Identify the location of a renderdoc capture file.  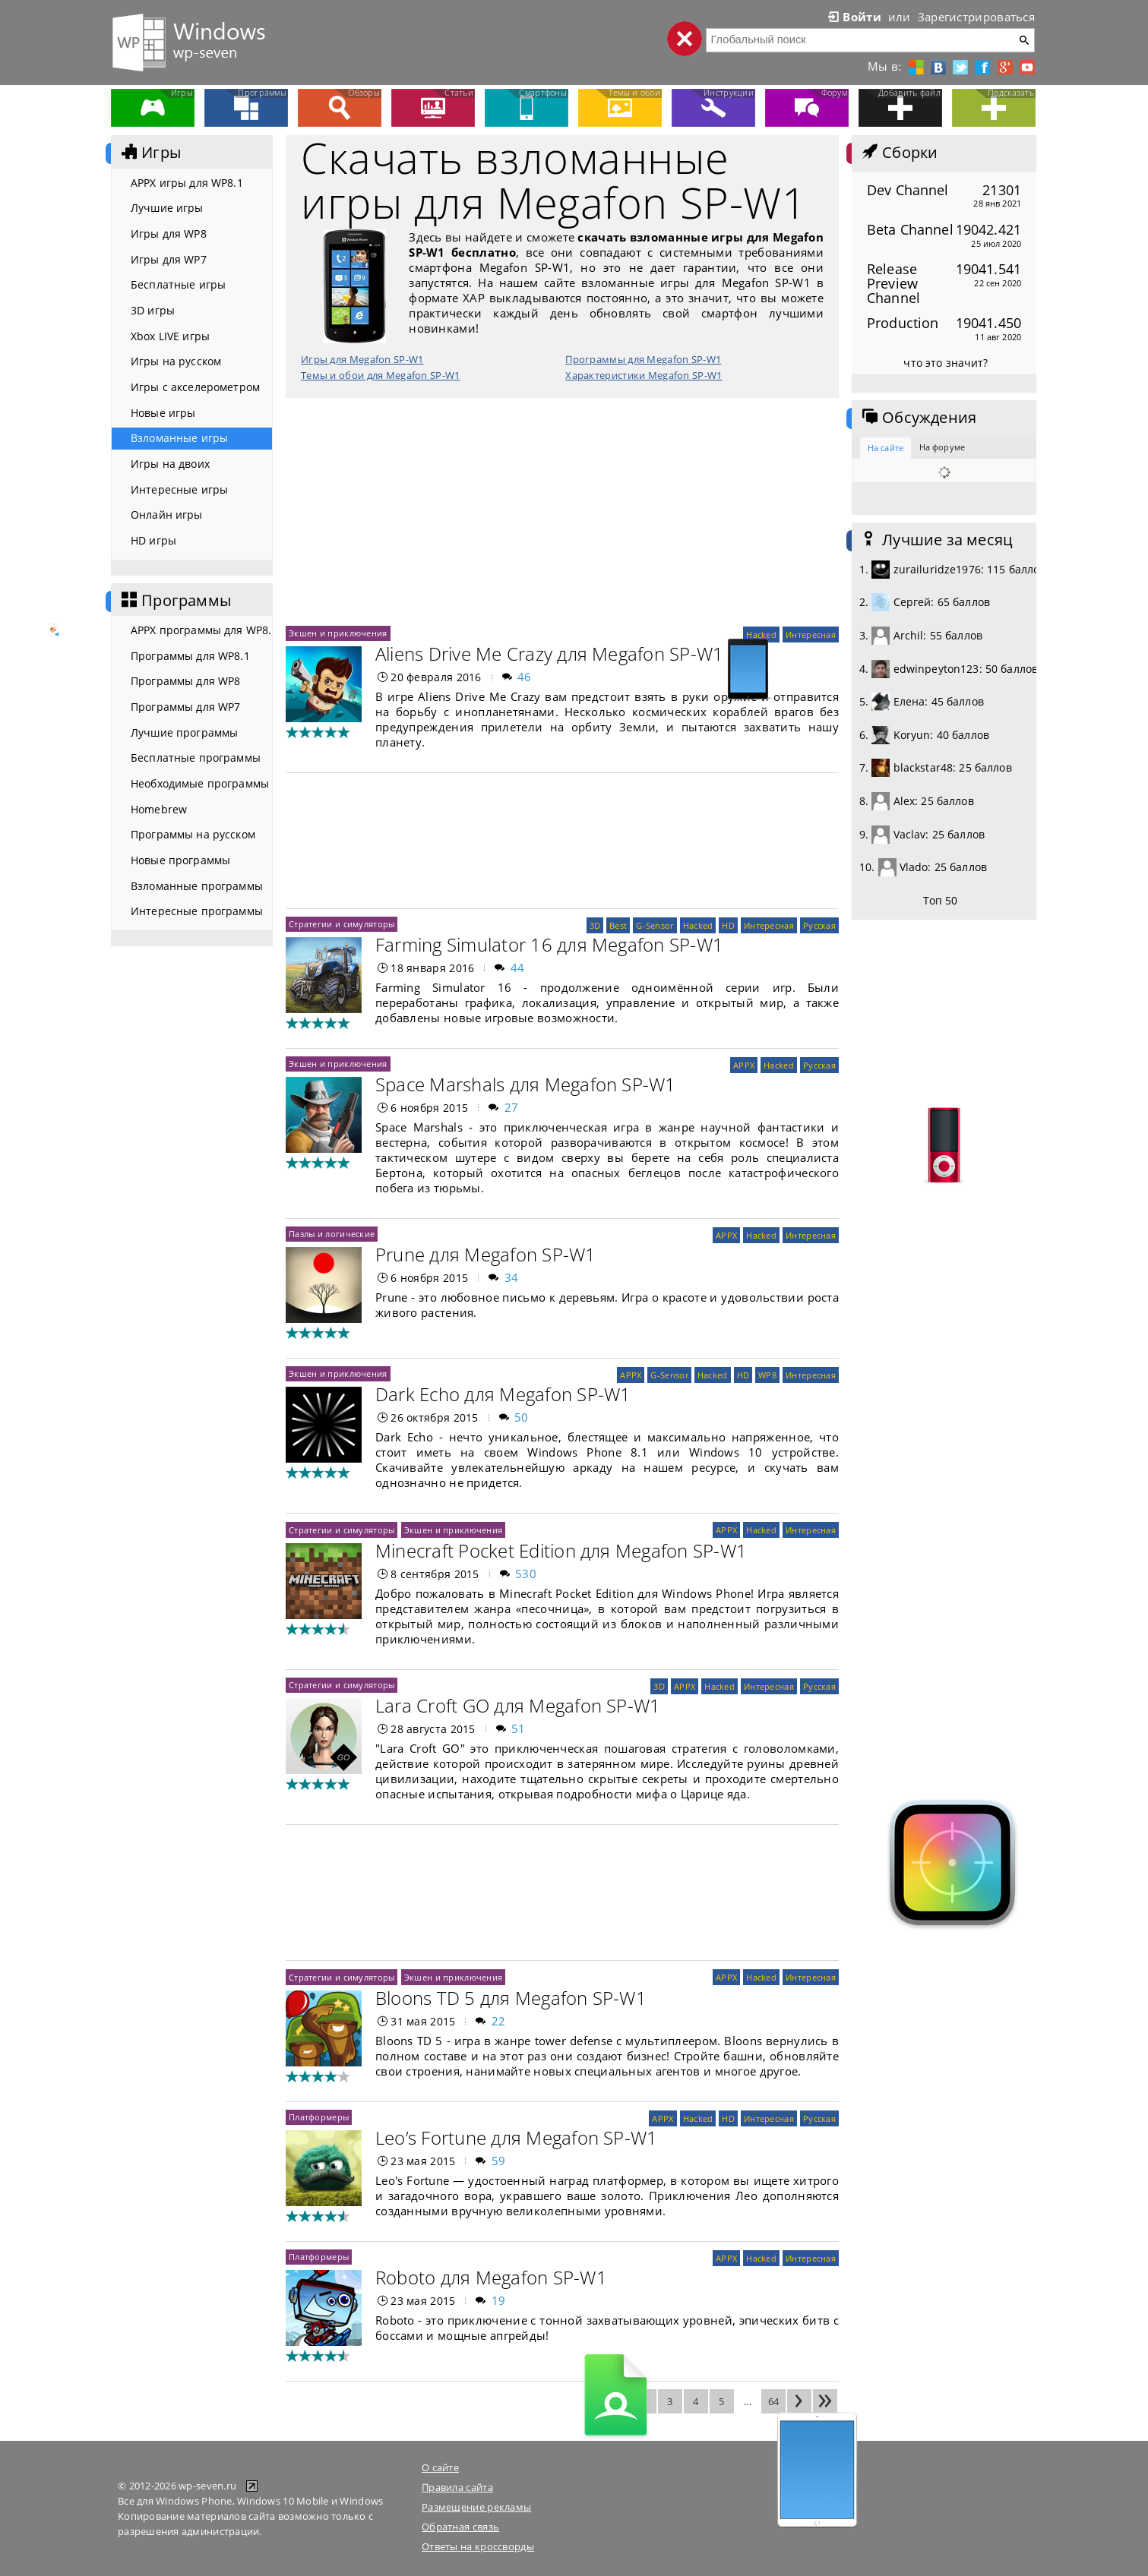
(615, 2396).